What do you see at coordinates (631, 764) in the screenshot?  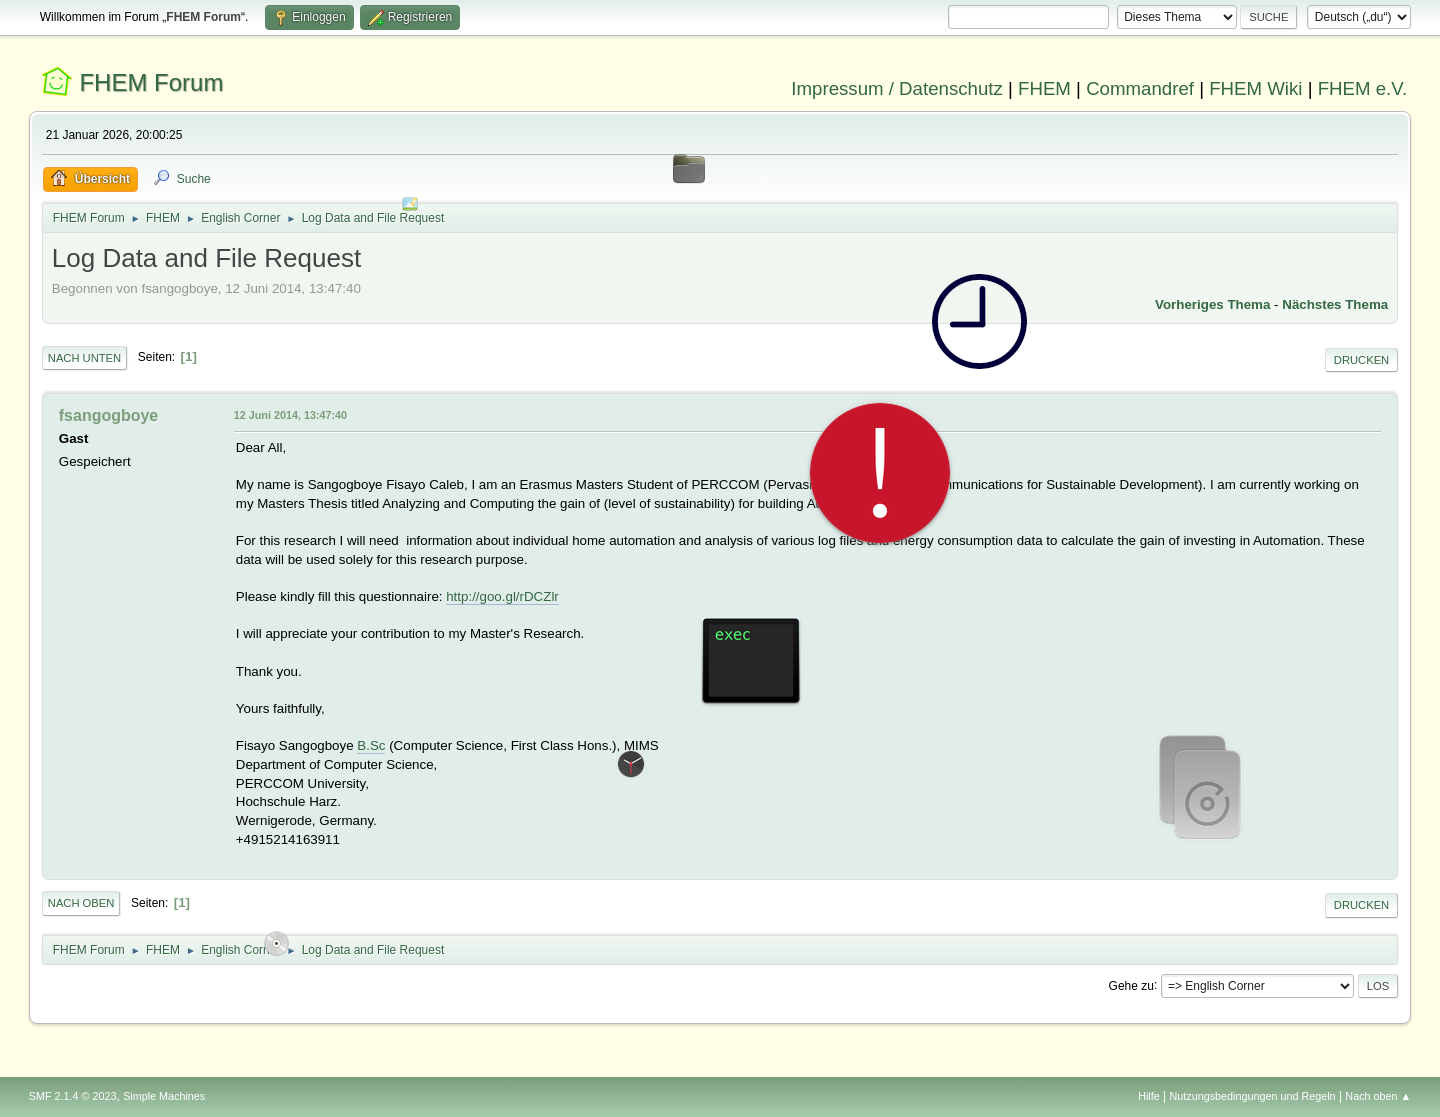 I see `indicates a time-sensitive or urgent item` at bounding box center [631, 764].